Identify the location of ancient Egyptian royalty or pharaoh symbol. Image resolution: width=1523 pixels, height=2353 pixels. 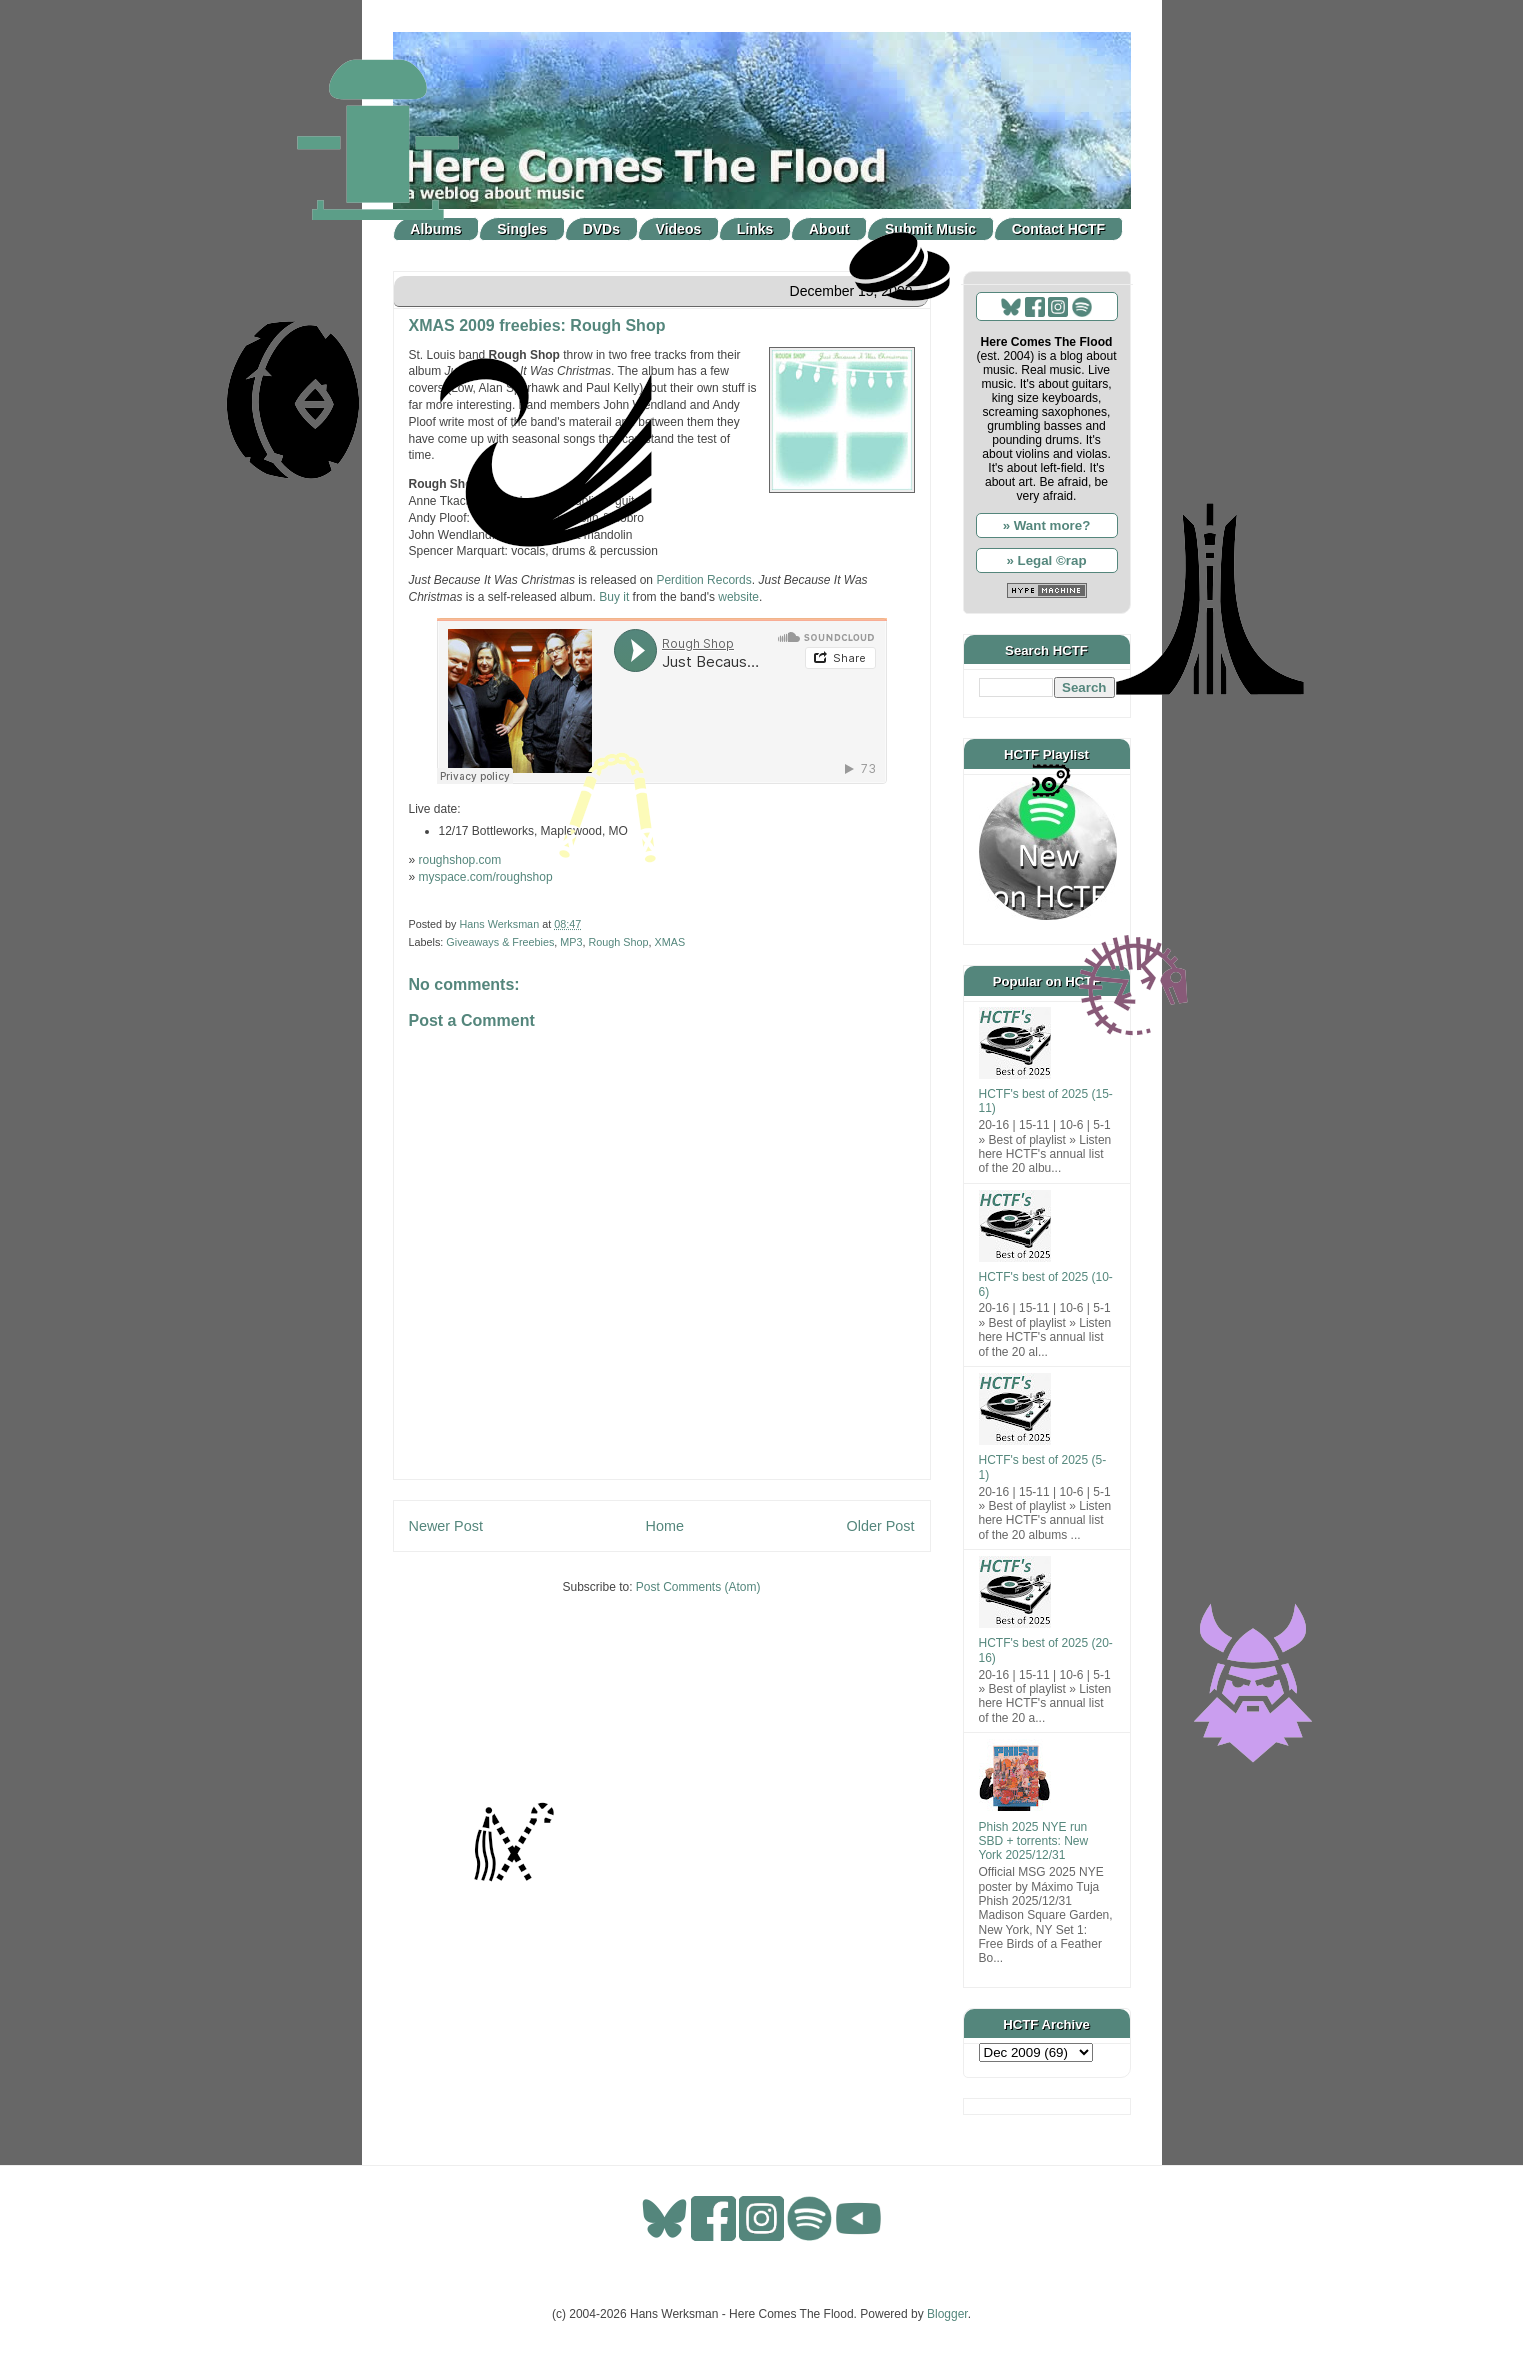
(514, 1841).